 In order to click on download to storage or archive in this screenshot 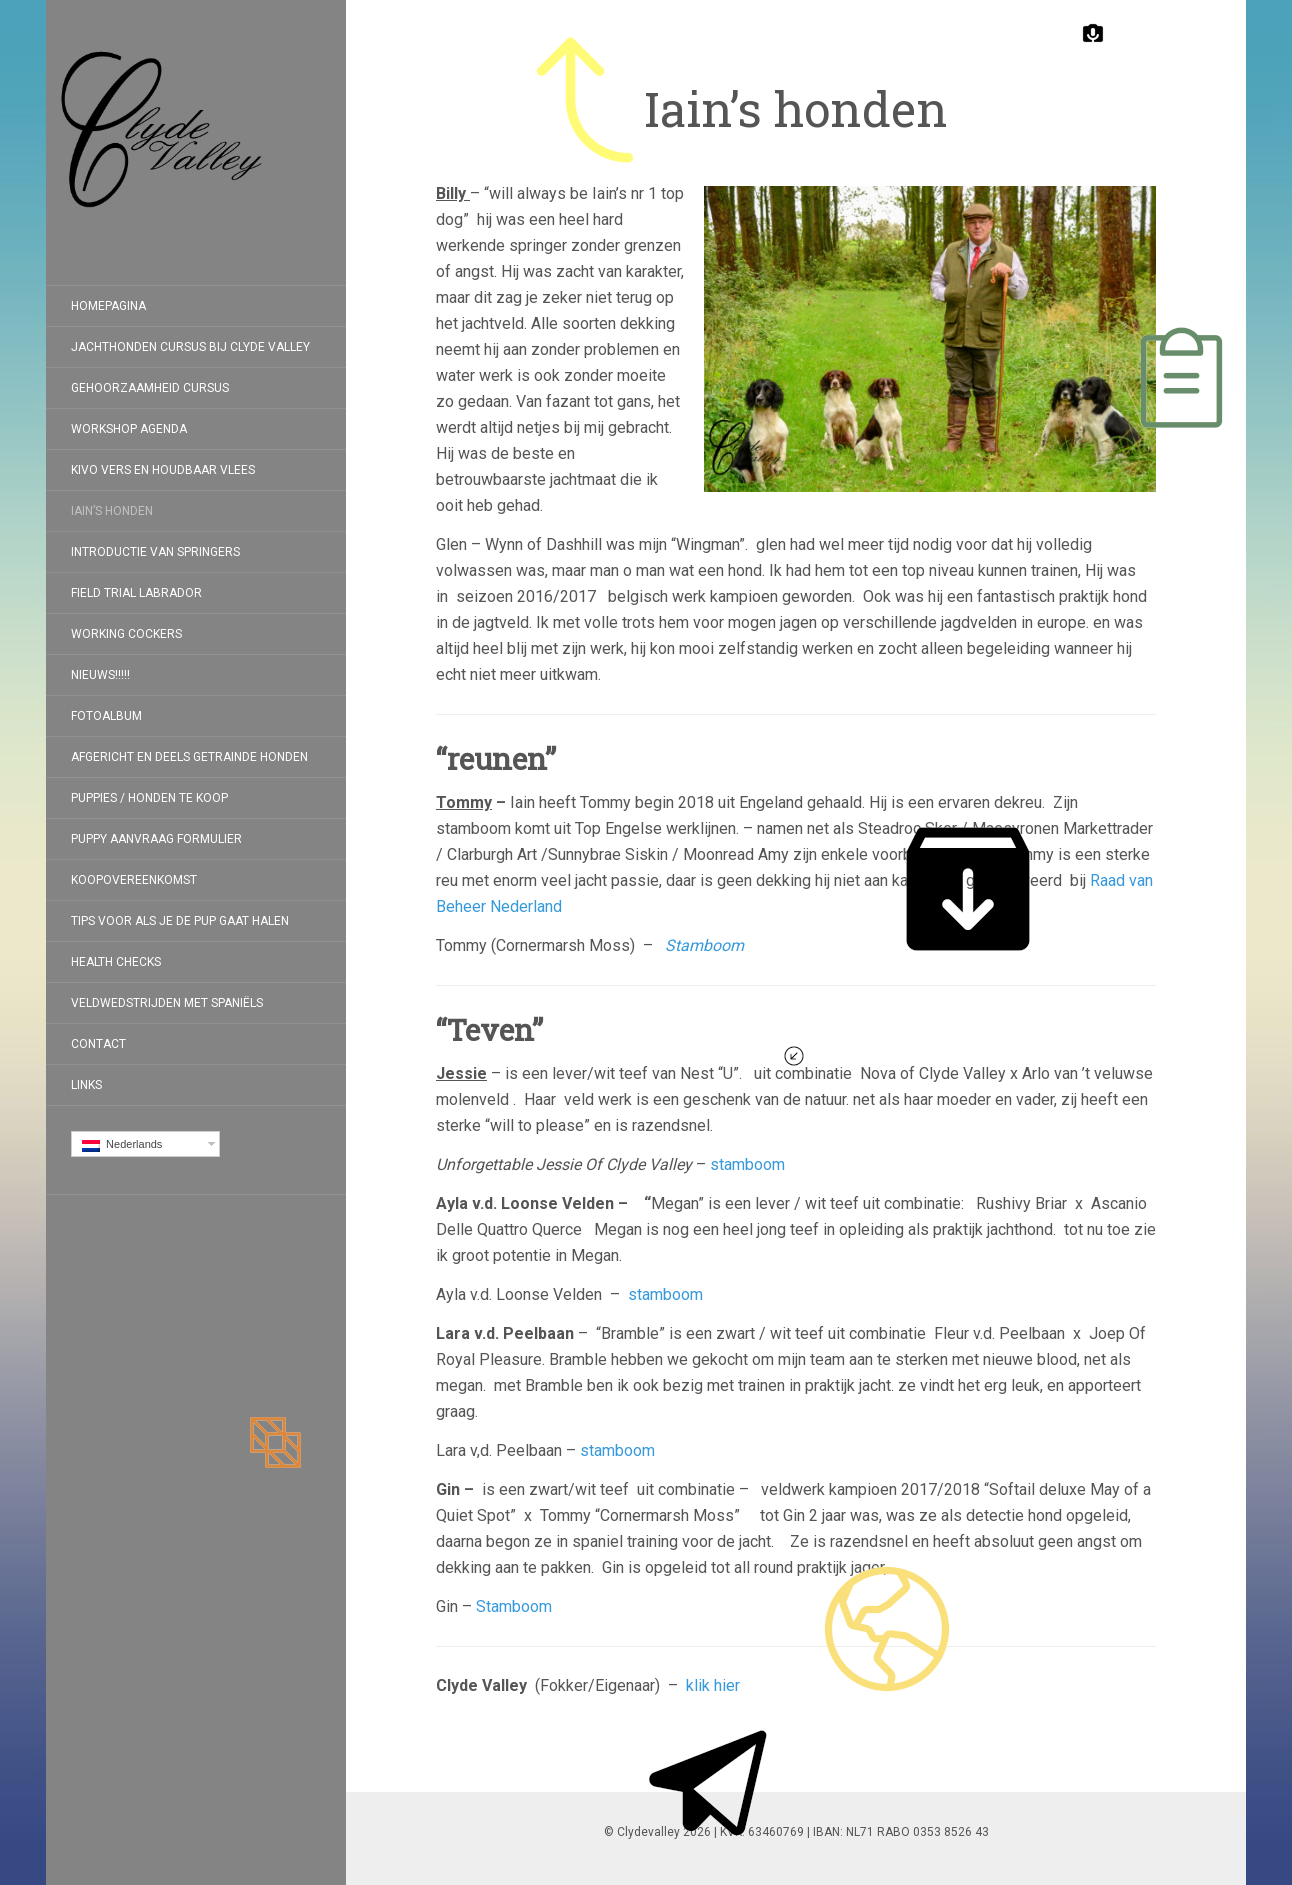, I will do `click(968, 889)`.